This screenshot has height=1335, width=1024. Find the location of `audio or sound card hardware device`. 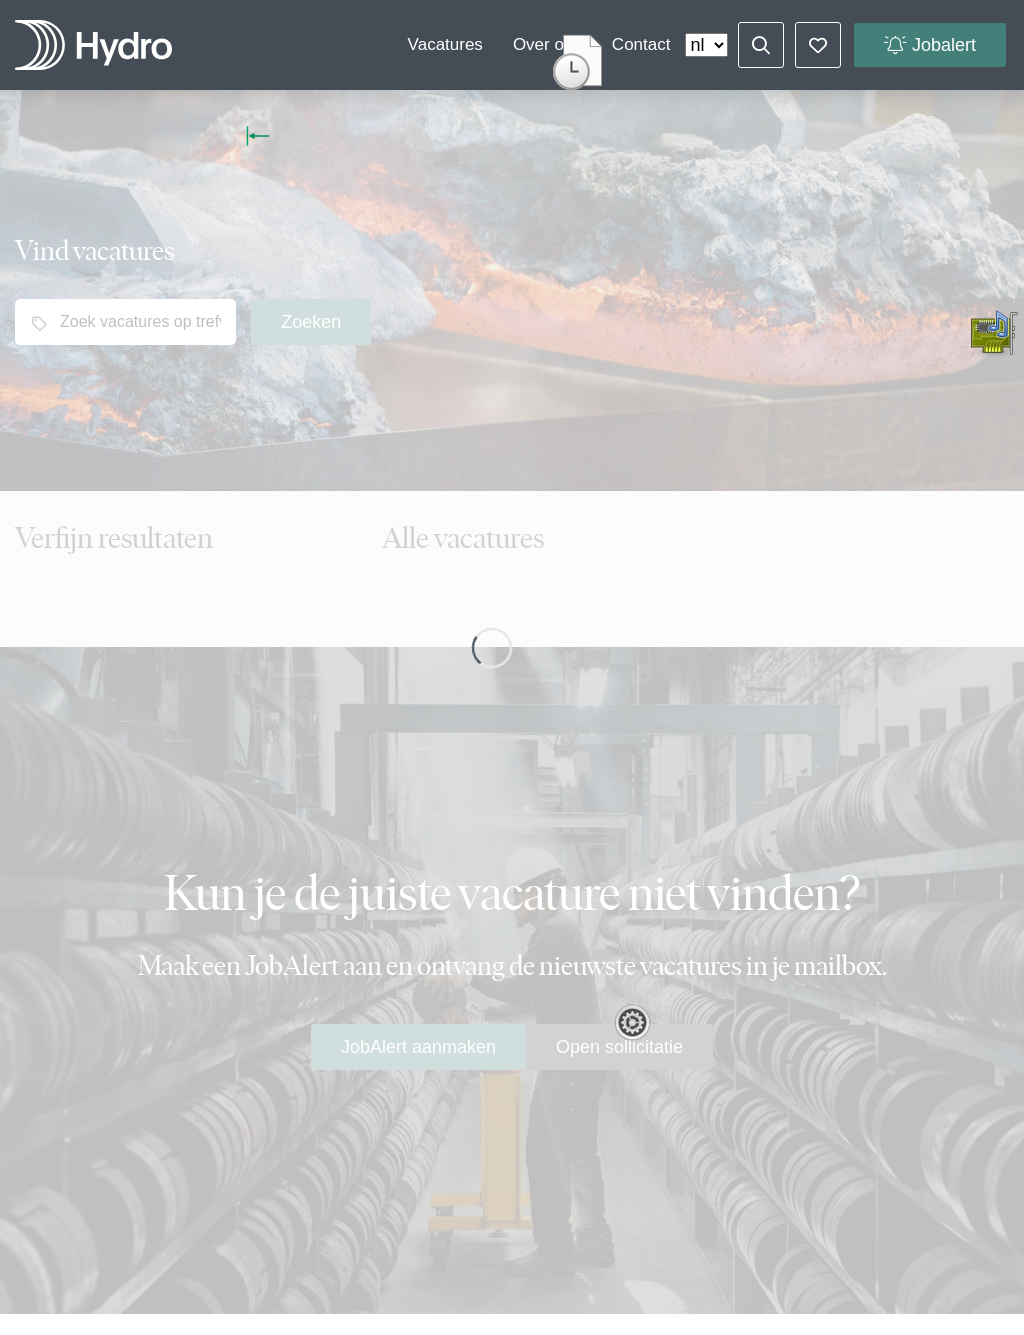

audio or sound card hardware device is located at coordinates (993, 333).